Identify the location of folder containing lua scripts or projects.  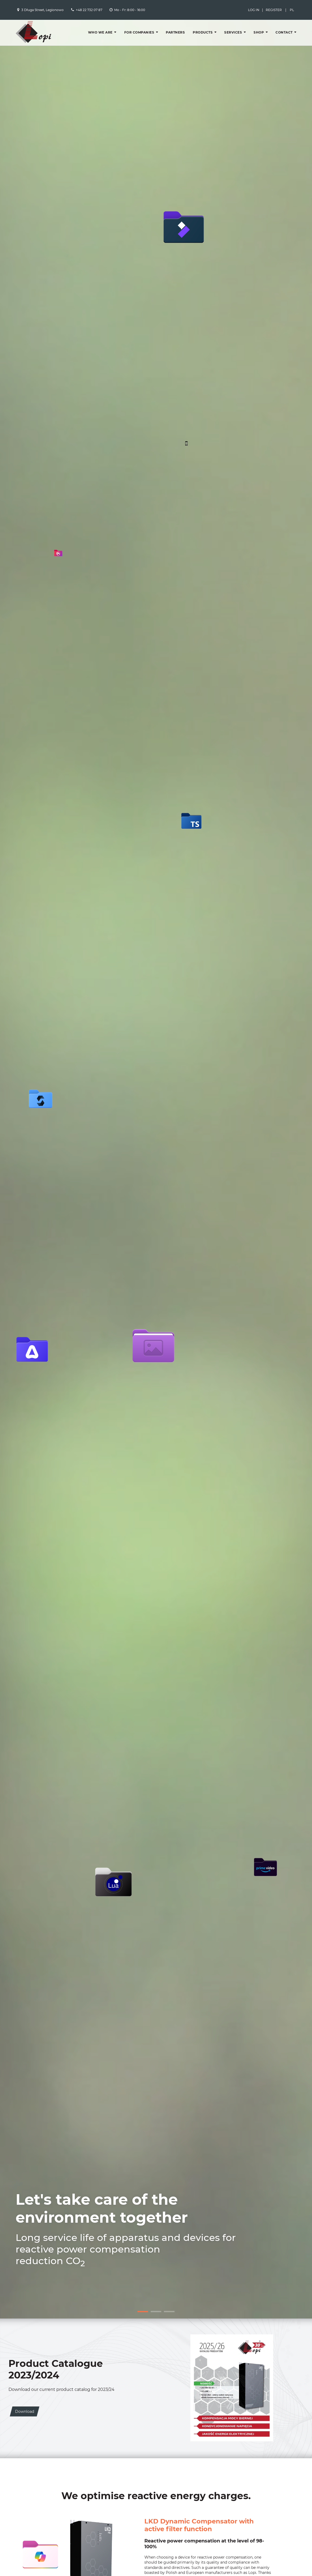
(113, 1883).